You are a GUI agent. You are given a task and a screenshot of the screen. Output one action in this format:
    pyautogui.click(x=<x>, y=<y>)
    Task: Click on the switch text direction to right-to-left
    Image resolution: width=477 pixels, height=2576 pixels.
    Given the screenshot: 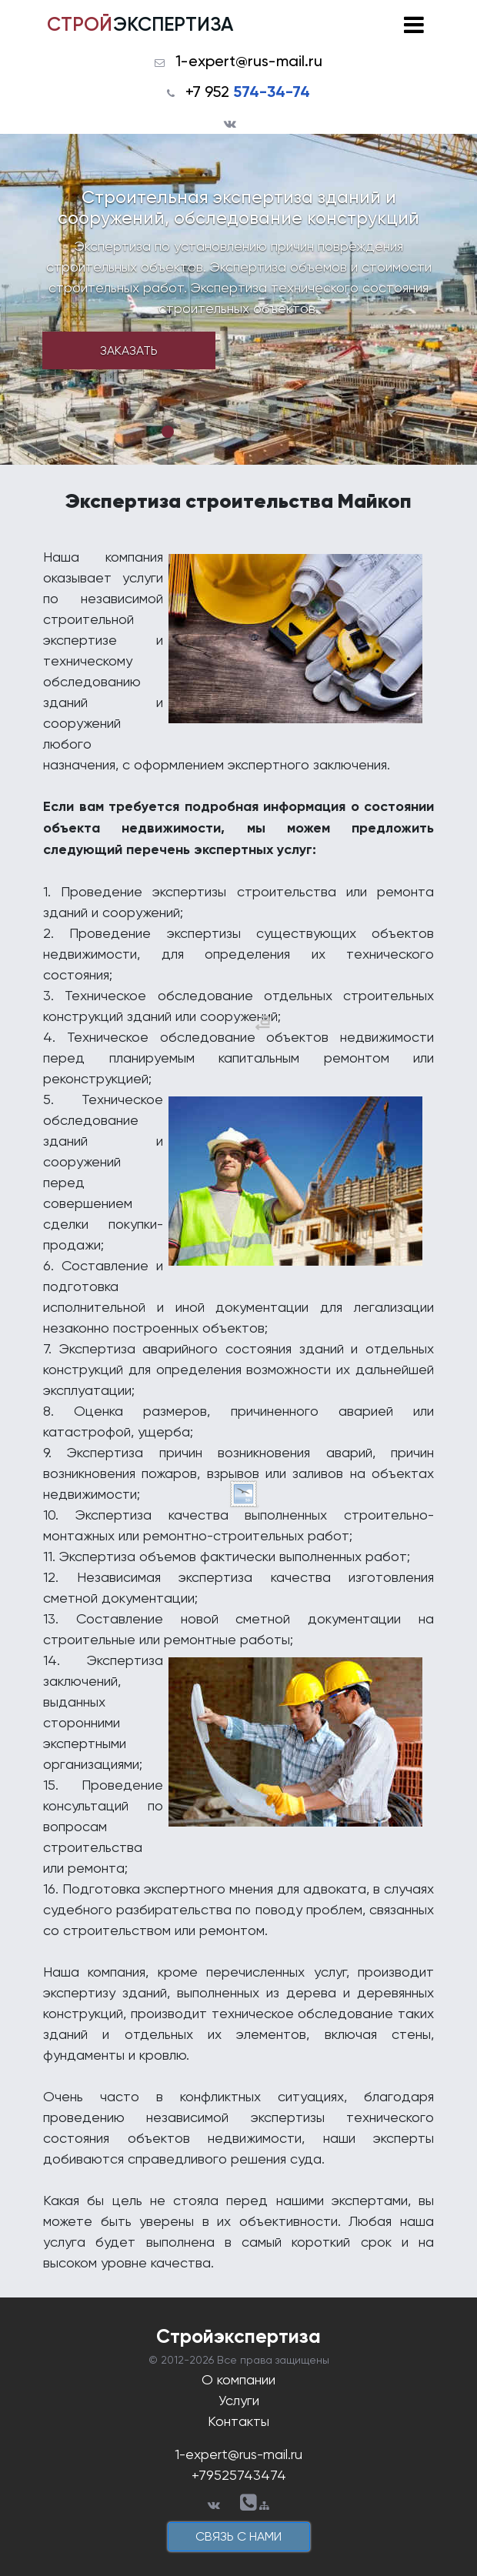 What is the action you would take?
    pyautogui.click(x=263, y=1023)
    